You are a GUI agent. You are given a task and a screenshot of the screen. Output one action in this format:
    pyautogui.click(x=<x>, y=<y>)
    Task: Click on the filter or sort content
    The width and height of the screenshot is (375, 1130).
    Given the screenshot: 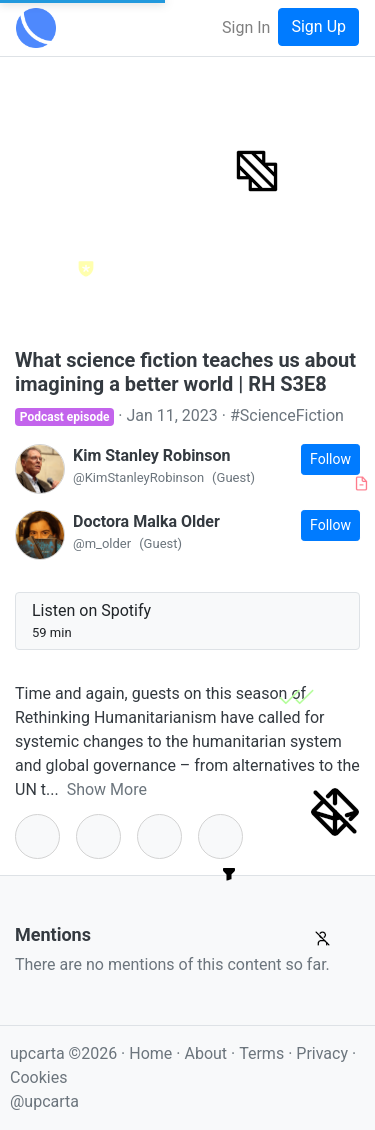 What is the action you would take?
    pyautogui.click(x=229, y=874)
    